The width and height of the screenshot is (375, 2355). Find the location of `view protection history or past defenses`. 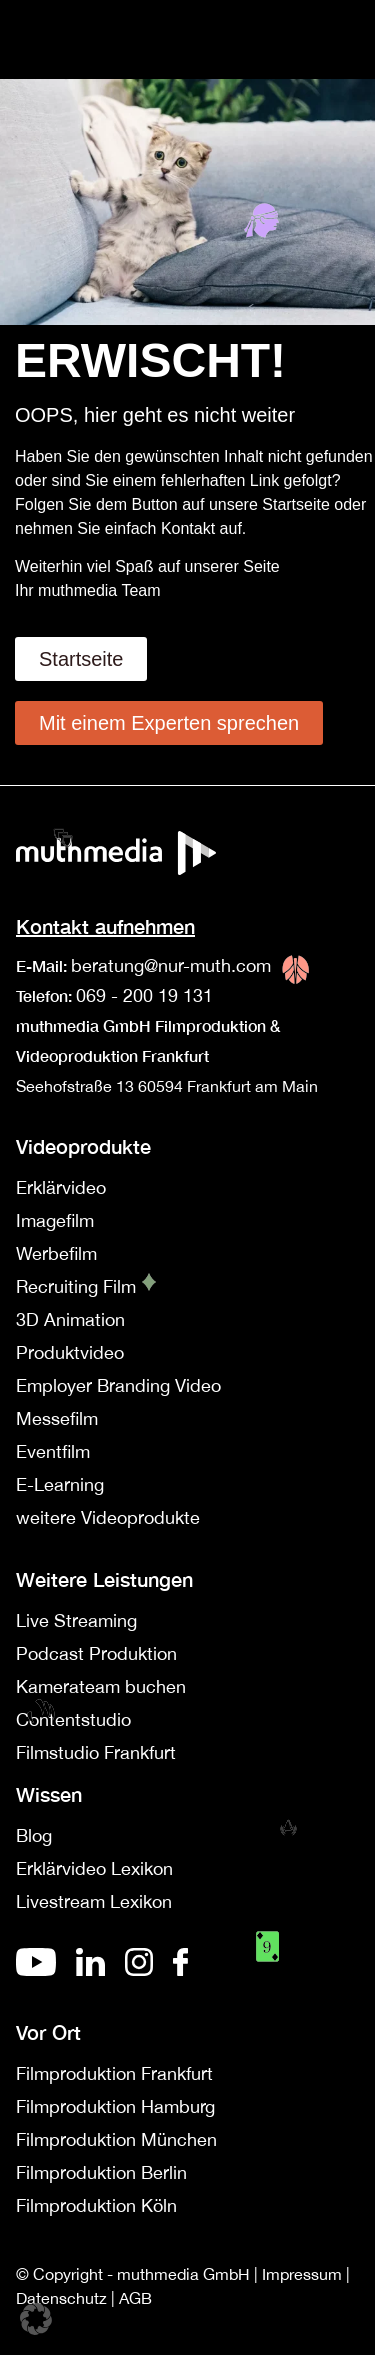

view protection history or past defenses is located at coordinates (63, 838).